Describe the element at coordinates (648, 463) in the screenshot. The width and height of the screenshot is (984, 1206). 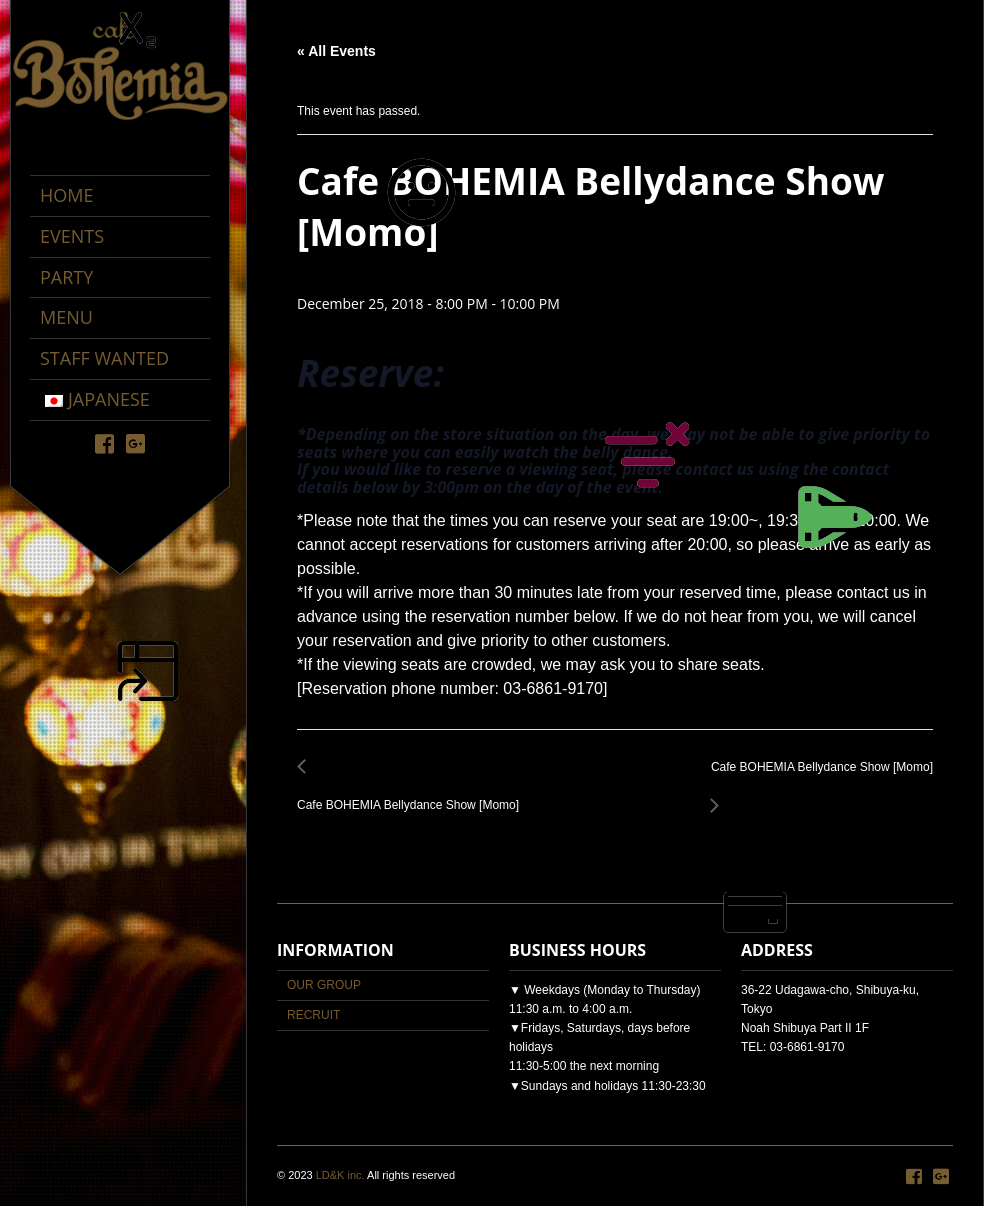
I see `remove or clear active filters` at that location.